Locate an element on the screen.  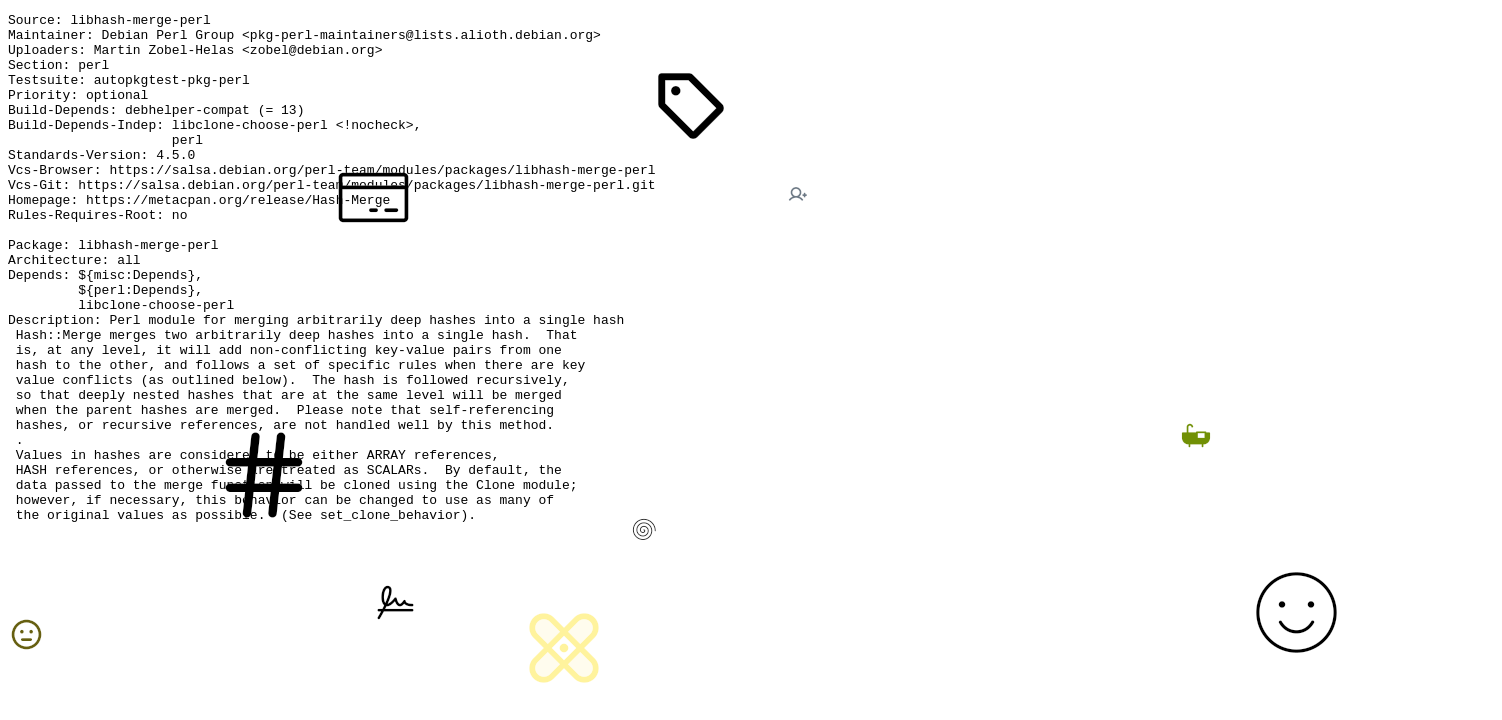
indicates loading or processing in progress is located at coordinates (643, 529).